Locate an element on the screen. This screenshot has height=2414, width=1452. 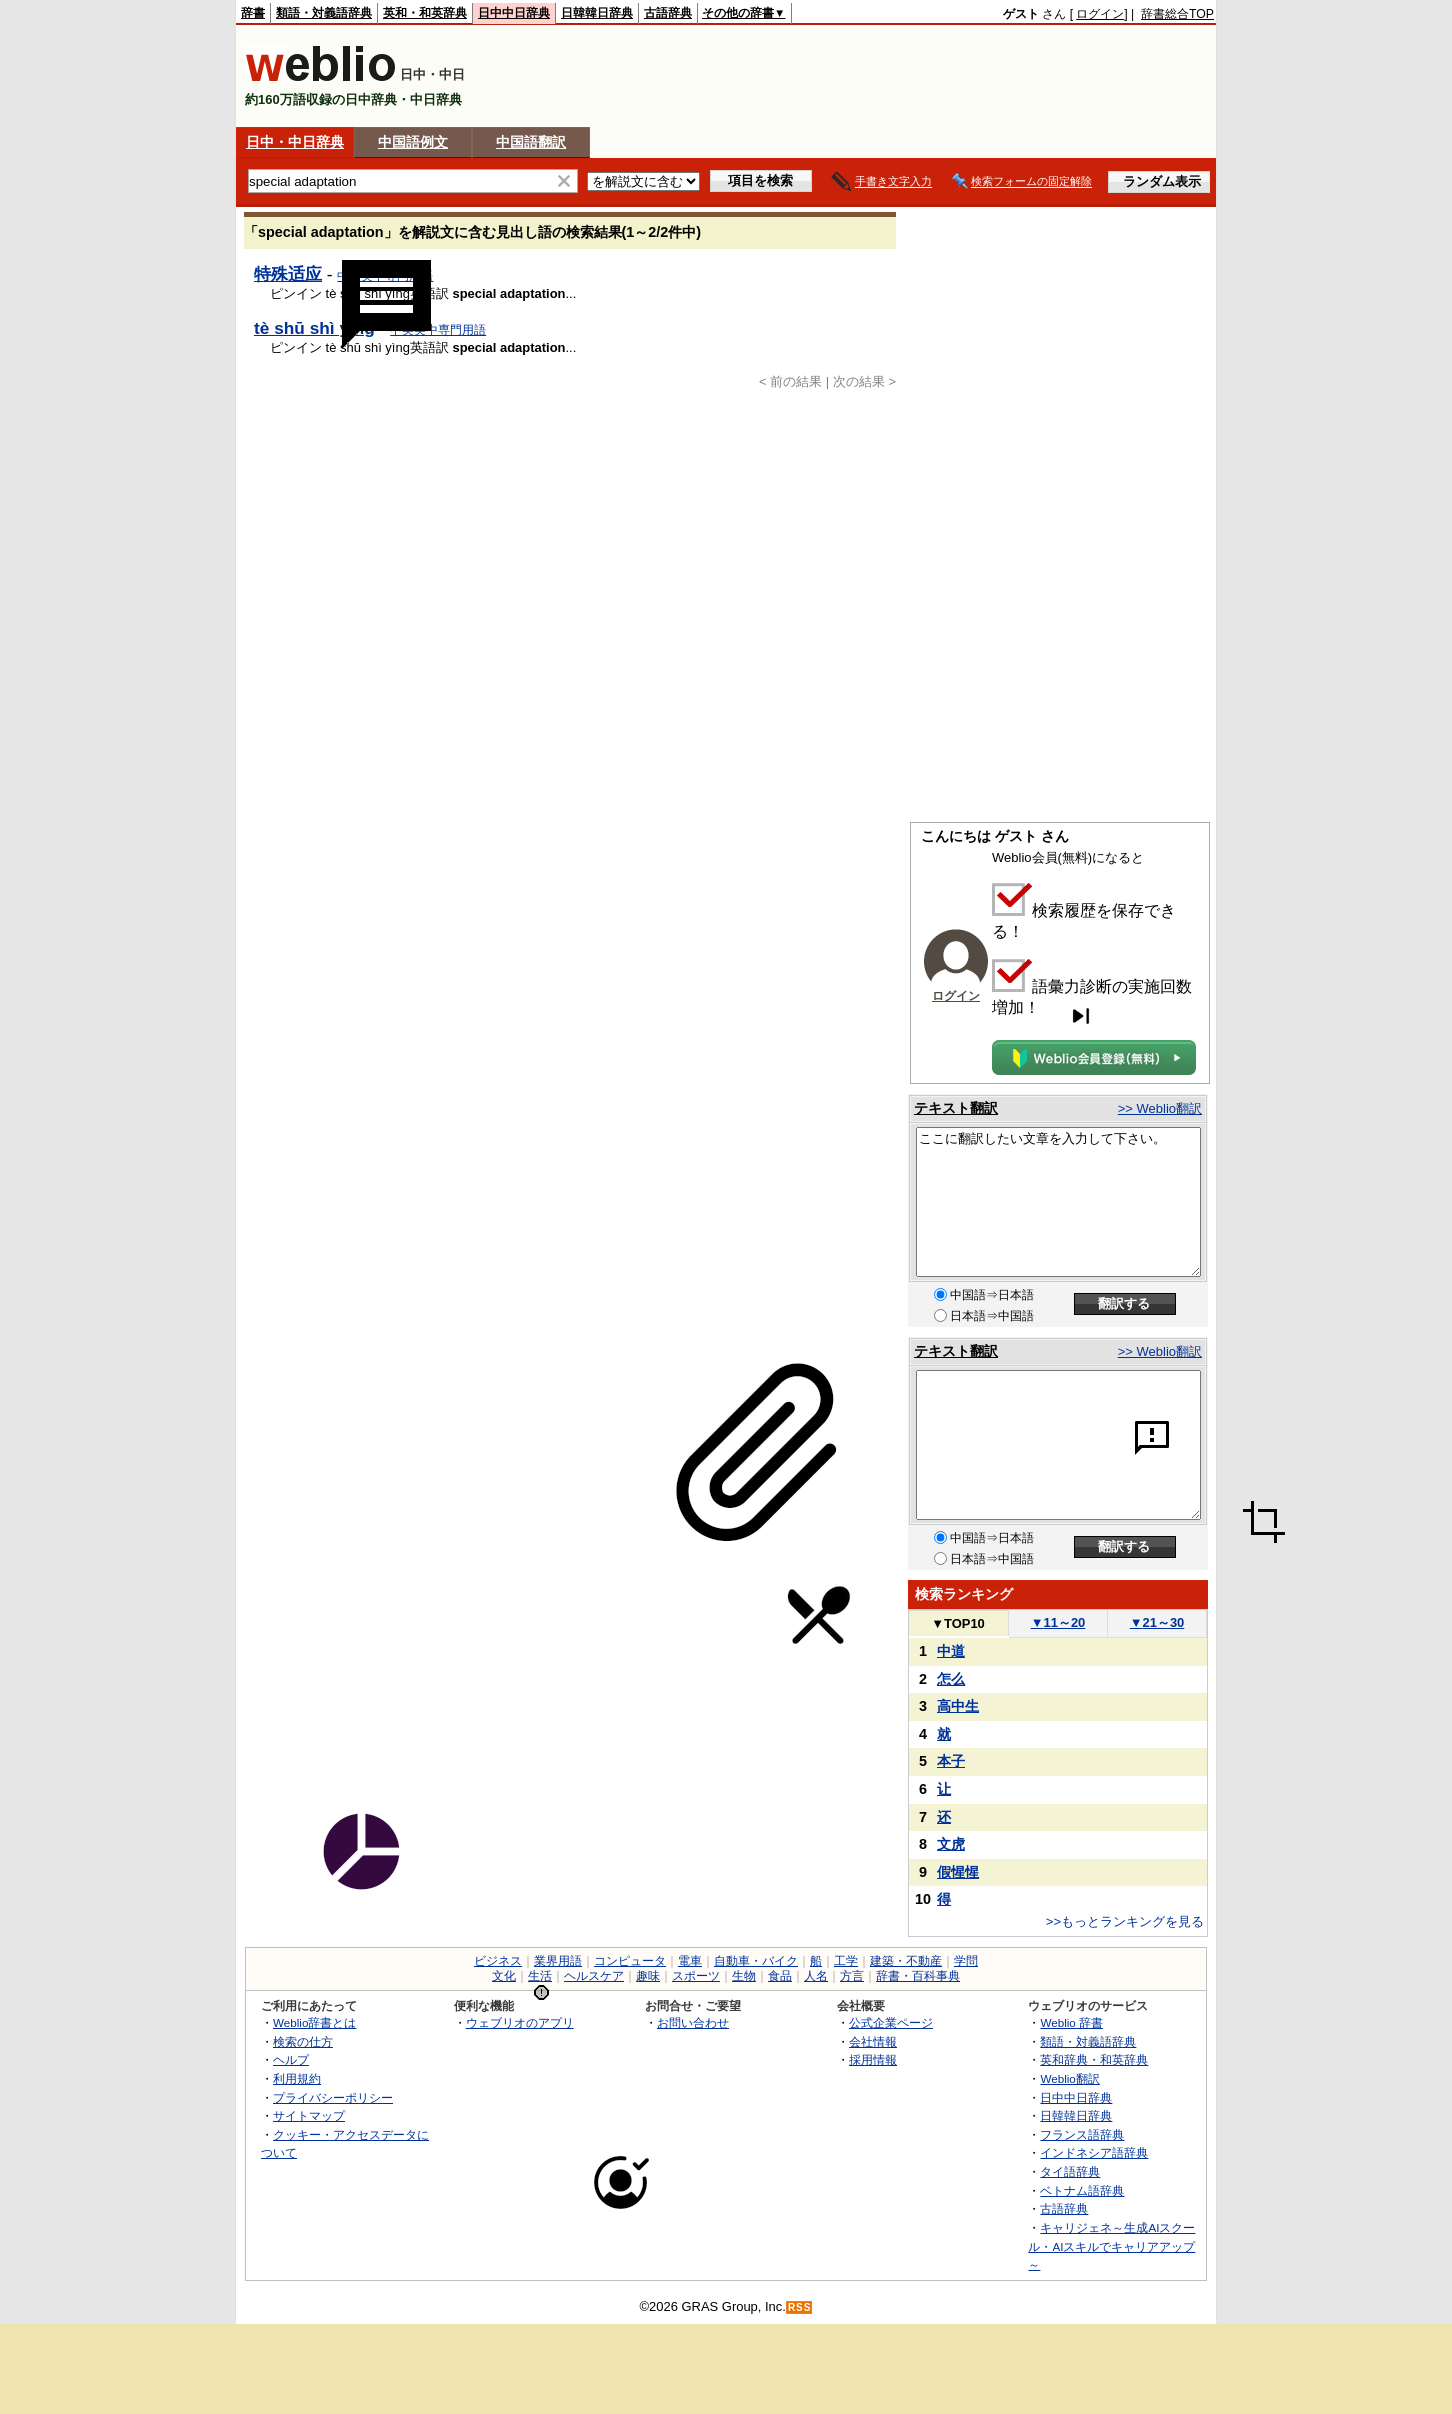
open messaging or chat is located at coordinates (386, 304).